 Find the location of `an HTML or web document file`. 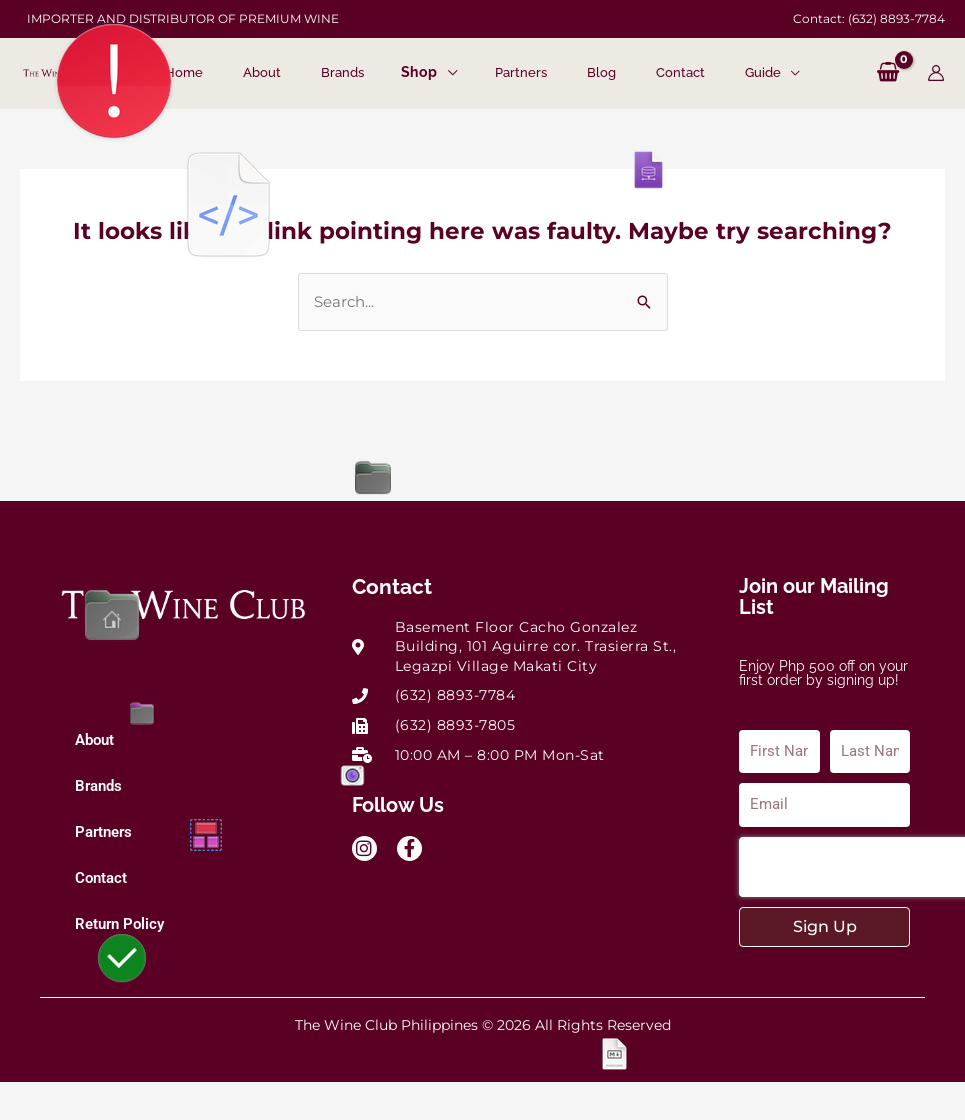

an HTML or web document file is located at coordinates (228, 204).